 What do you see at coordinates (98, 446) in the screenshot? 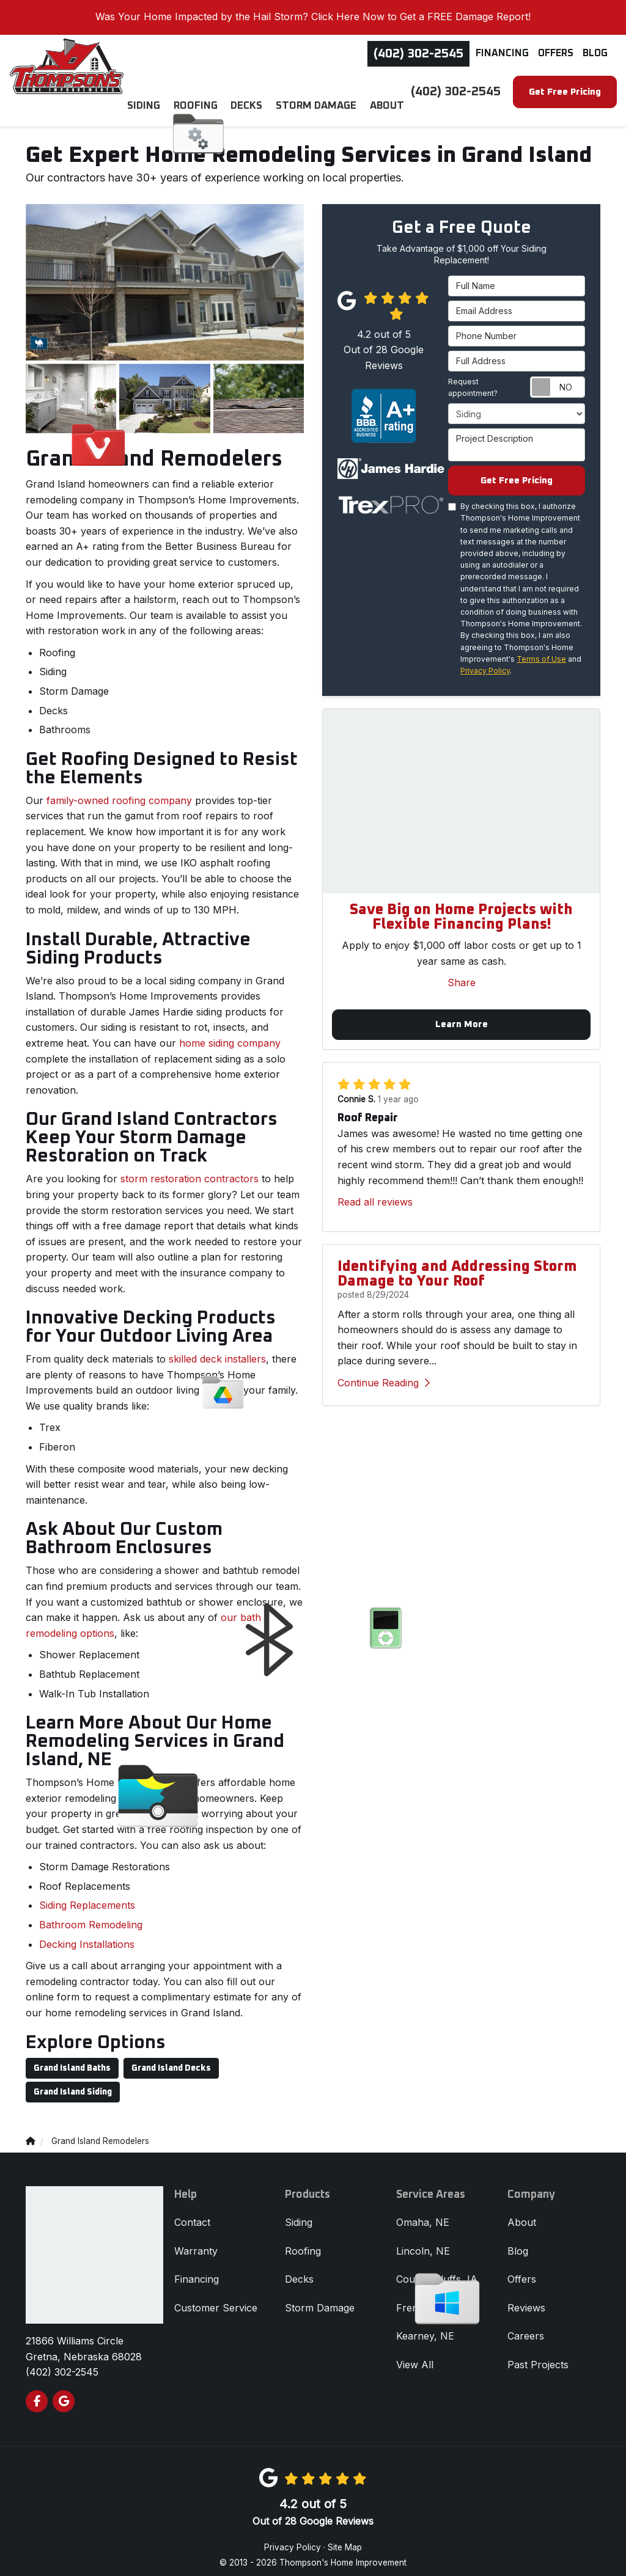
I see `open vivaldi browser downloads folder` at bounding box center [98, 446].